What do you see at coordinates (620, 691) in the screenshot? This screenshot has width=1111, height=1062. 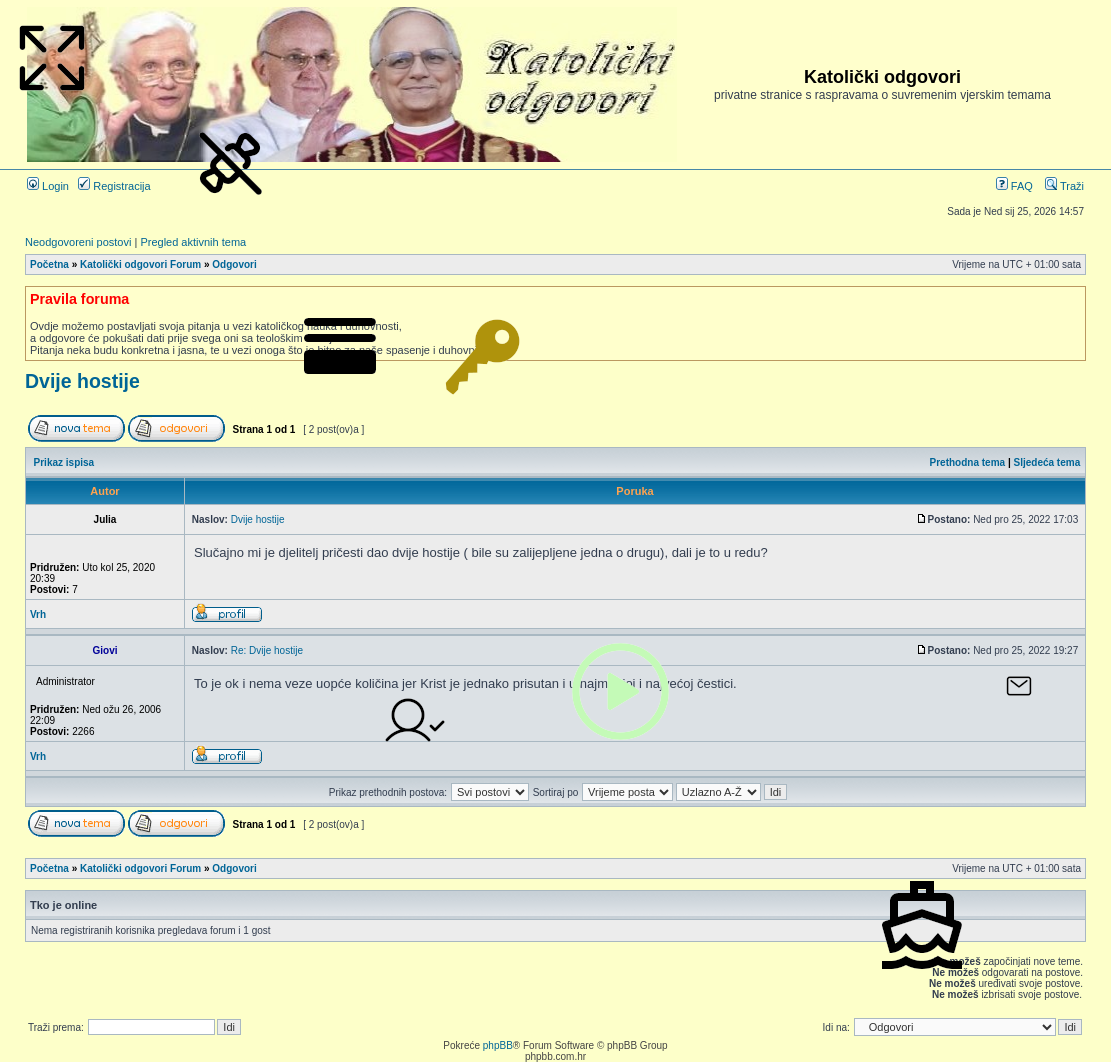 I see `play media or video content` at bounding box center [620, 691].